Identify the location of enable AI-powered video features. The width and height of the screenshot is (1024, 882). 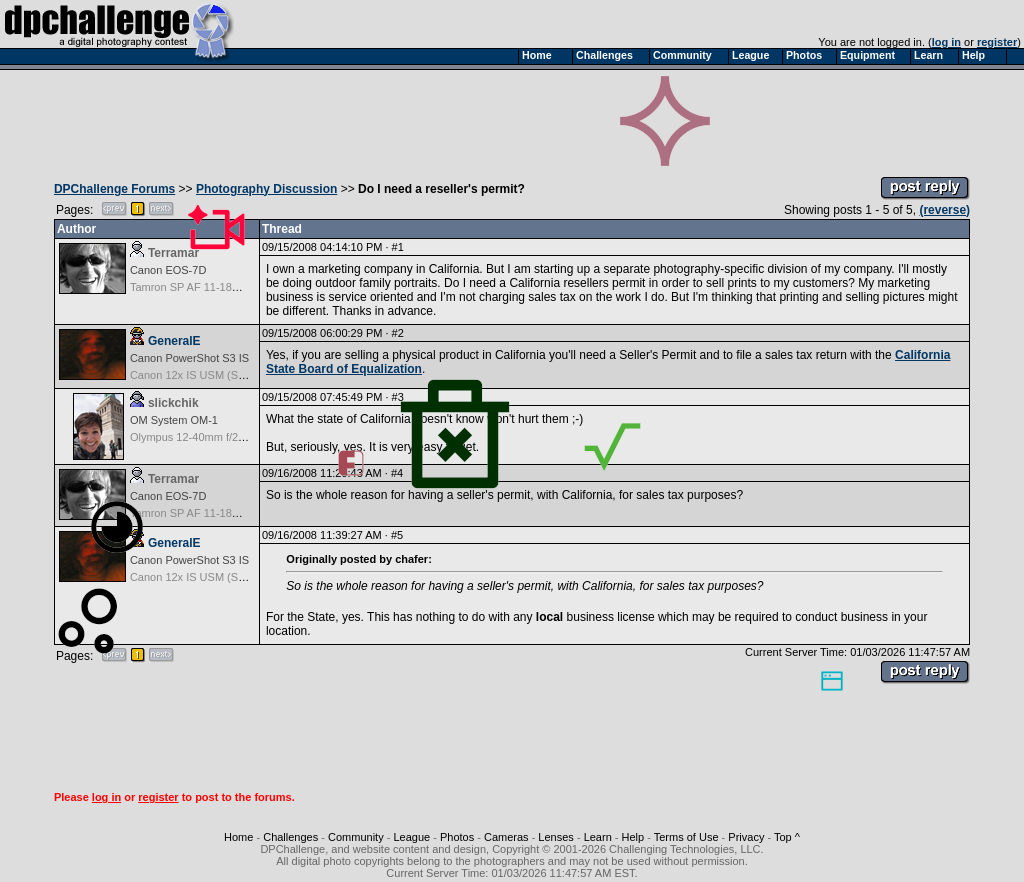
(217, 229).